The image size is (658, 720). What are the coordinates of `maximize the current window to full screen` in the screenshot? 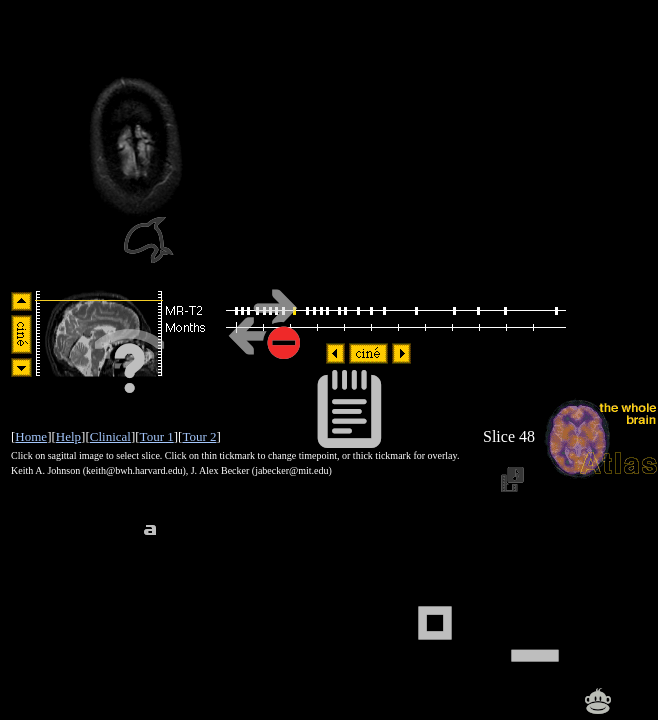 It's located at (435, 623).